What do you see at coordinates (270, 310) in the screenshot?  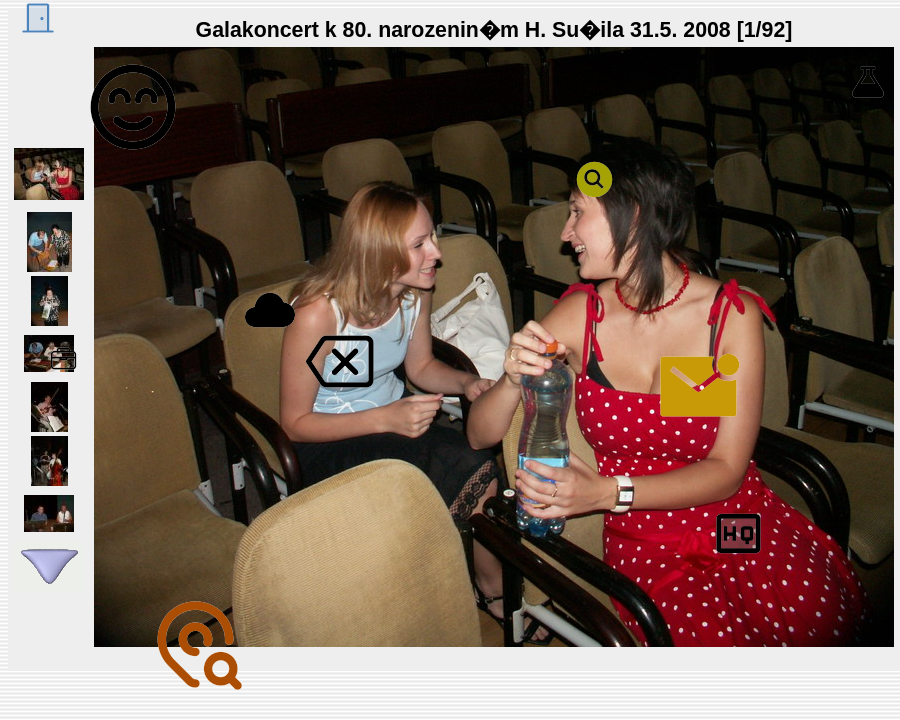 I see `indicates cloudy weather conditions` at bounding box center [270, 310].